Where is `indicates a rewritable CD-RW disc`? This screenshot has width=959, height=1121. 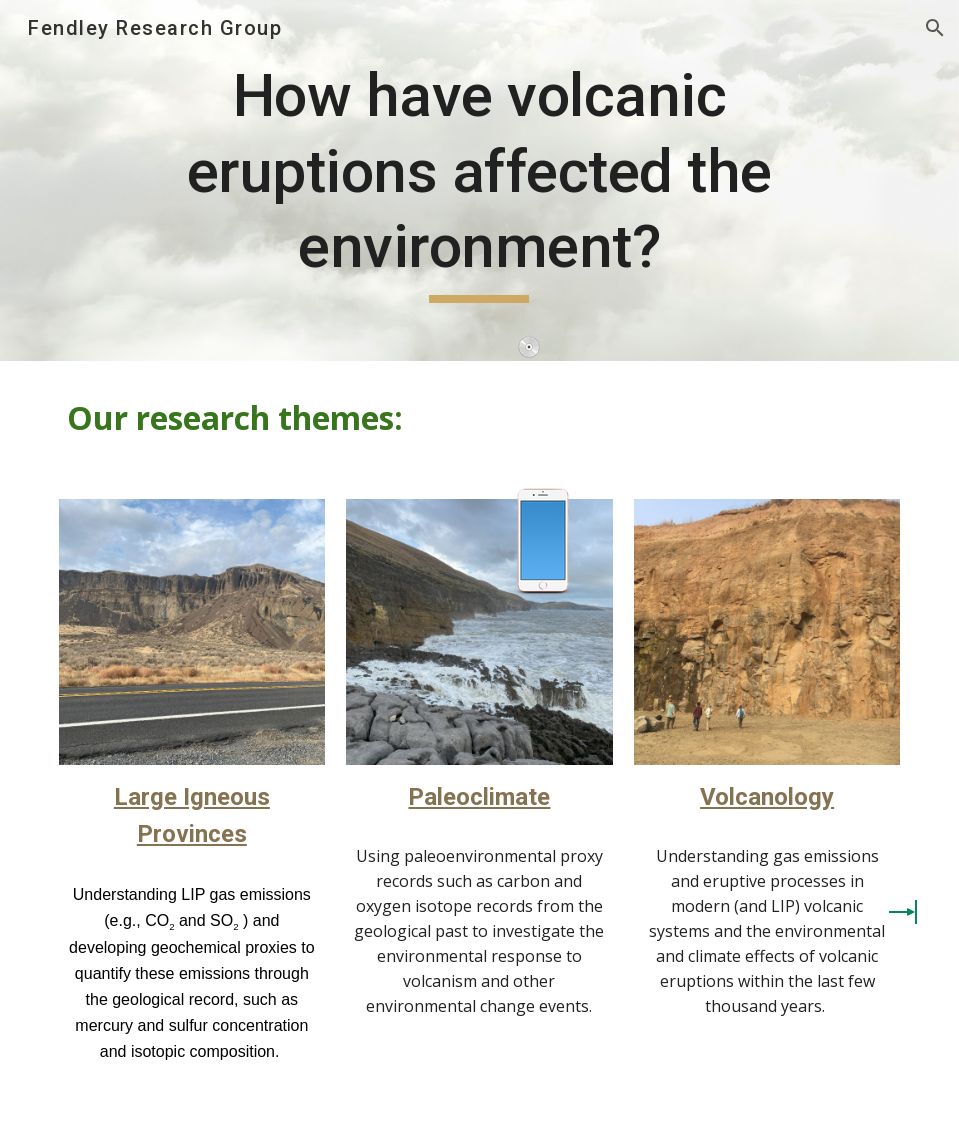 indicates a rewritable CD-RW disc is located at coordinates (529, 347).